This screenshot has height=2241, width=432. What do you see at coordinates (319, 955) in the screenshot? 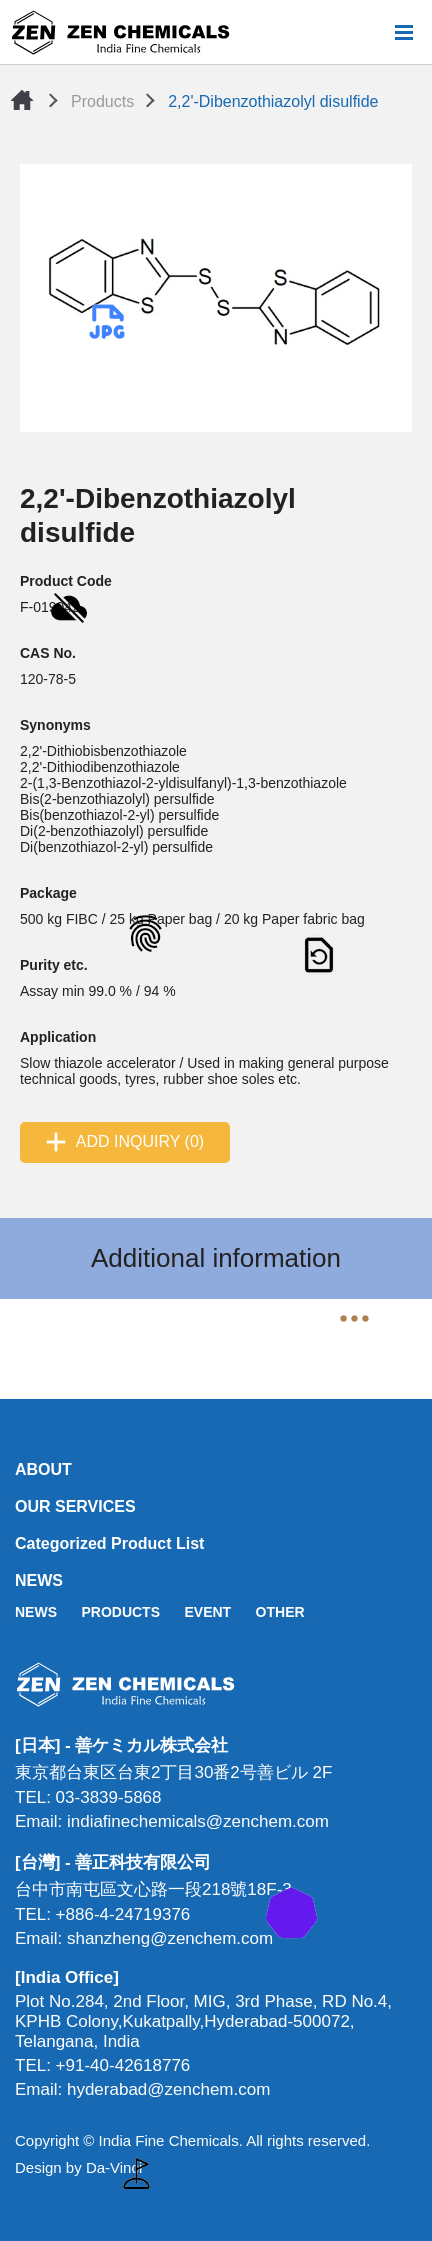
I see `restore a previous version of a document` at bounding box center [319, 955].